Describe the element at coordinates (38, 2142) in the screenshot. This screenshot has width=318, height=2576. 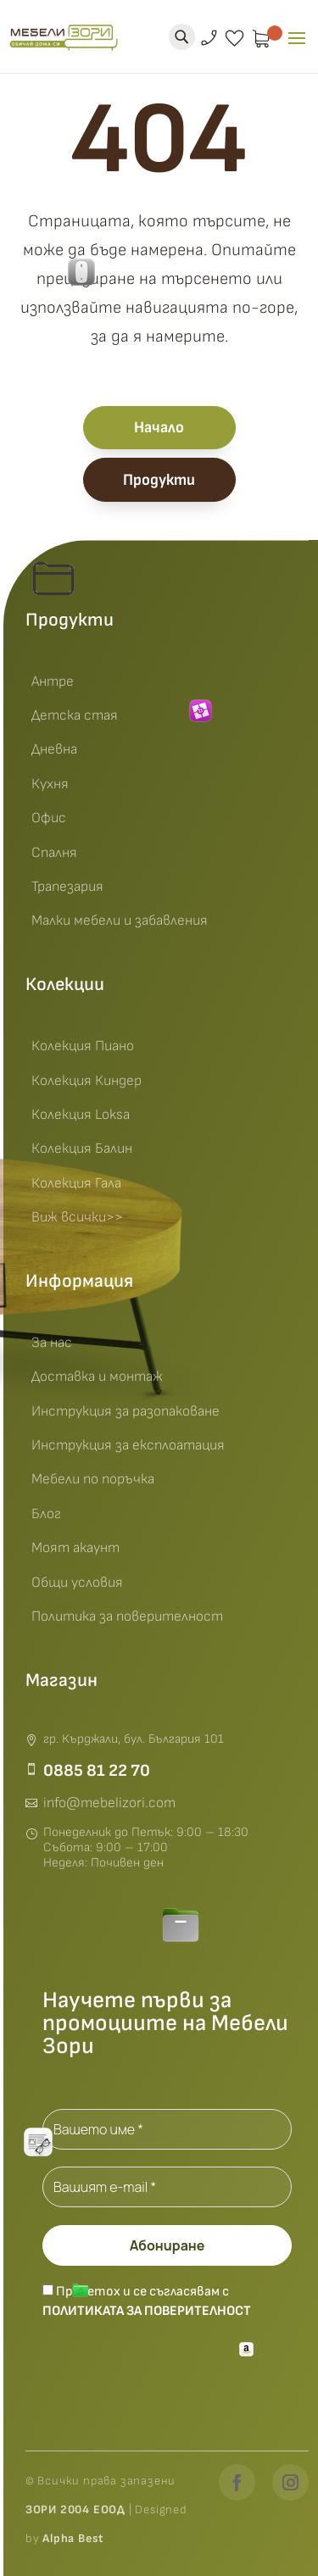
I see `open gnome documents app` at that location.